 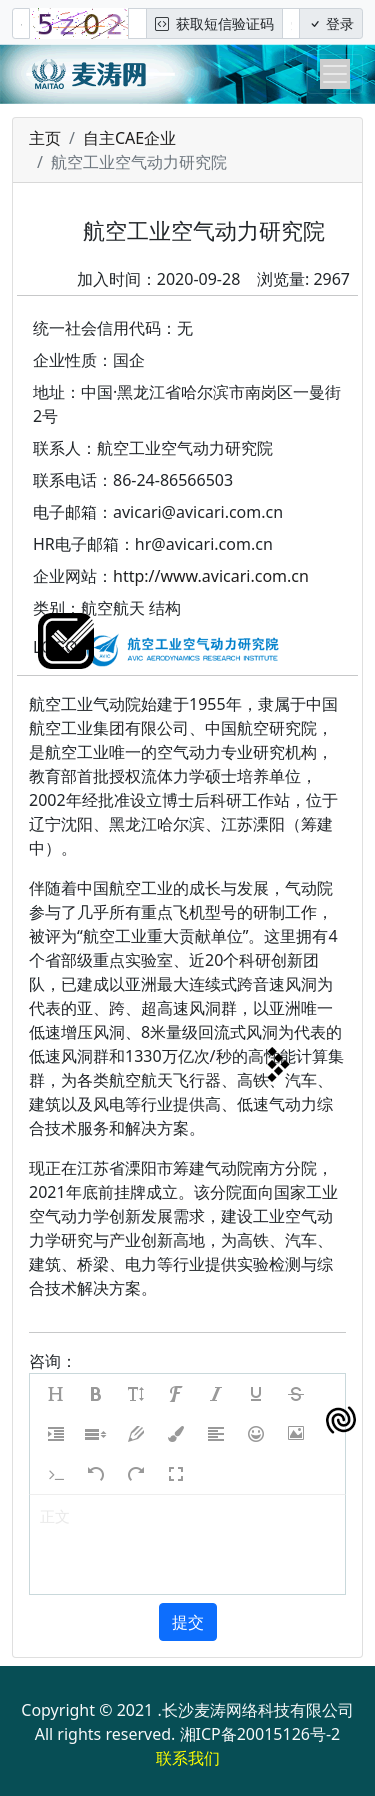 I want to click on lucide icon library logo, so click(x=341, y=1420).